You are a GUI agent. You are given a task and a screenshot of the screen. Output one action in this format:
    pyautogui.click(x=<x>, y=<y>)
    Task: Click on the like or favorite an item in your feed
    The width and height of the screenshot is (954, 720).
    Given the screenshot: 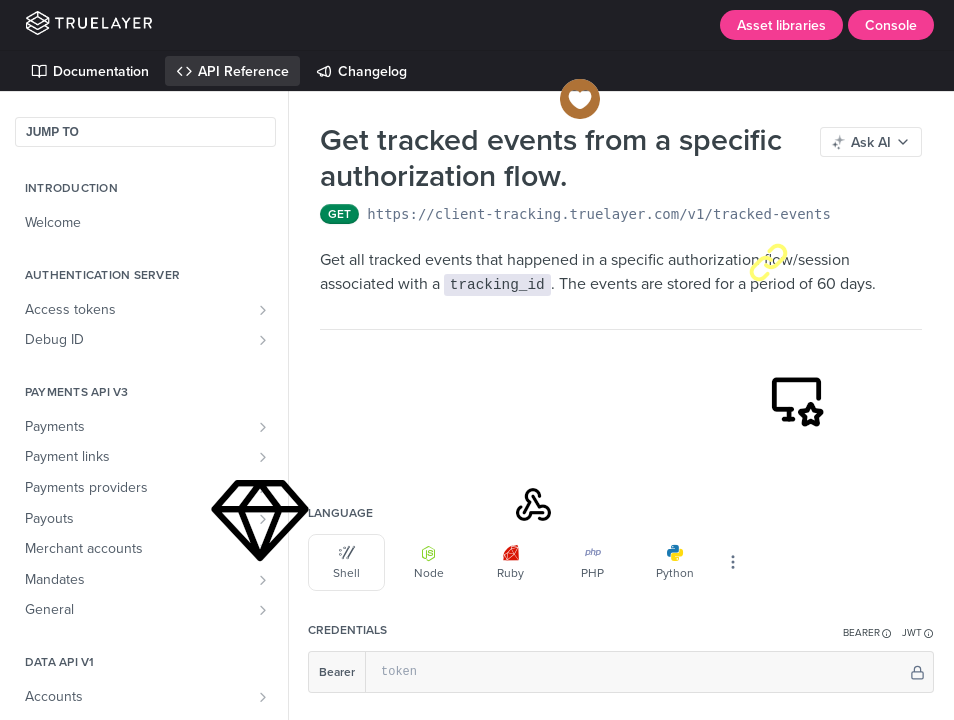 What is the action you would take?
    pyautogui.click(x=580, y=99)
    